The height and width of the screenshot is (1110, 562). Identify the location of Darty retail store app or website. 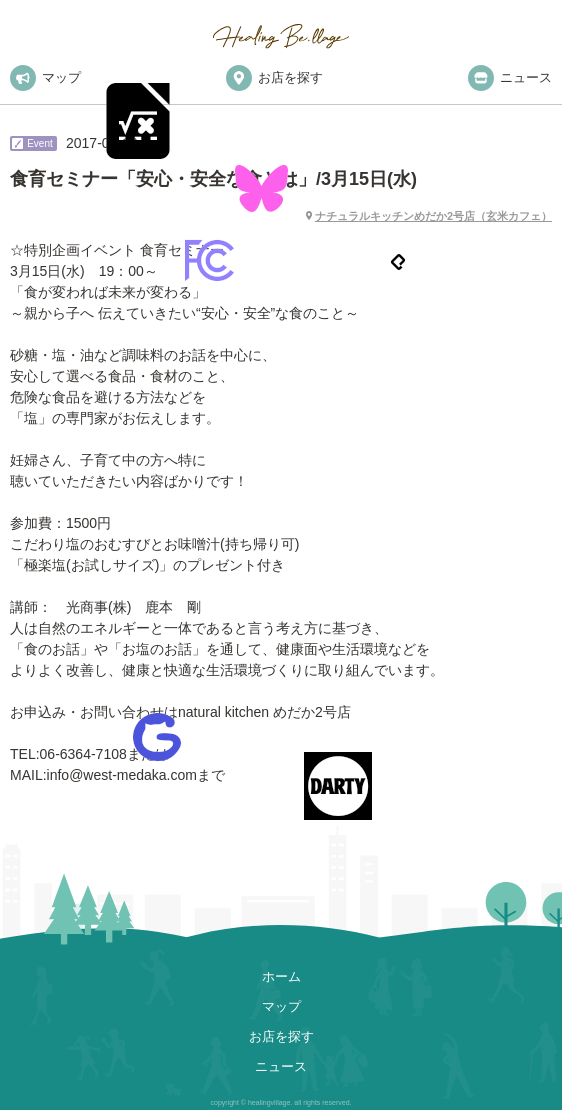
(338, 786).